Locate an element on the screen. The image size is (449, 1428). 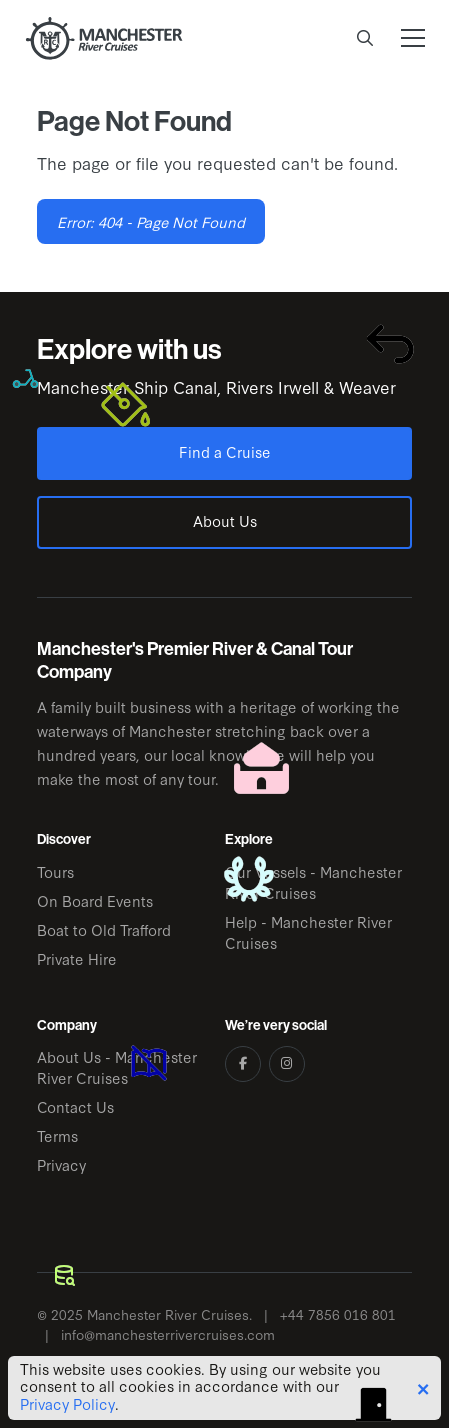
find nearby mosques is located at coordinates (261, 769).